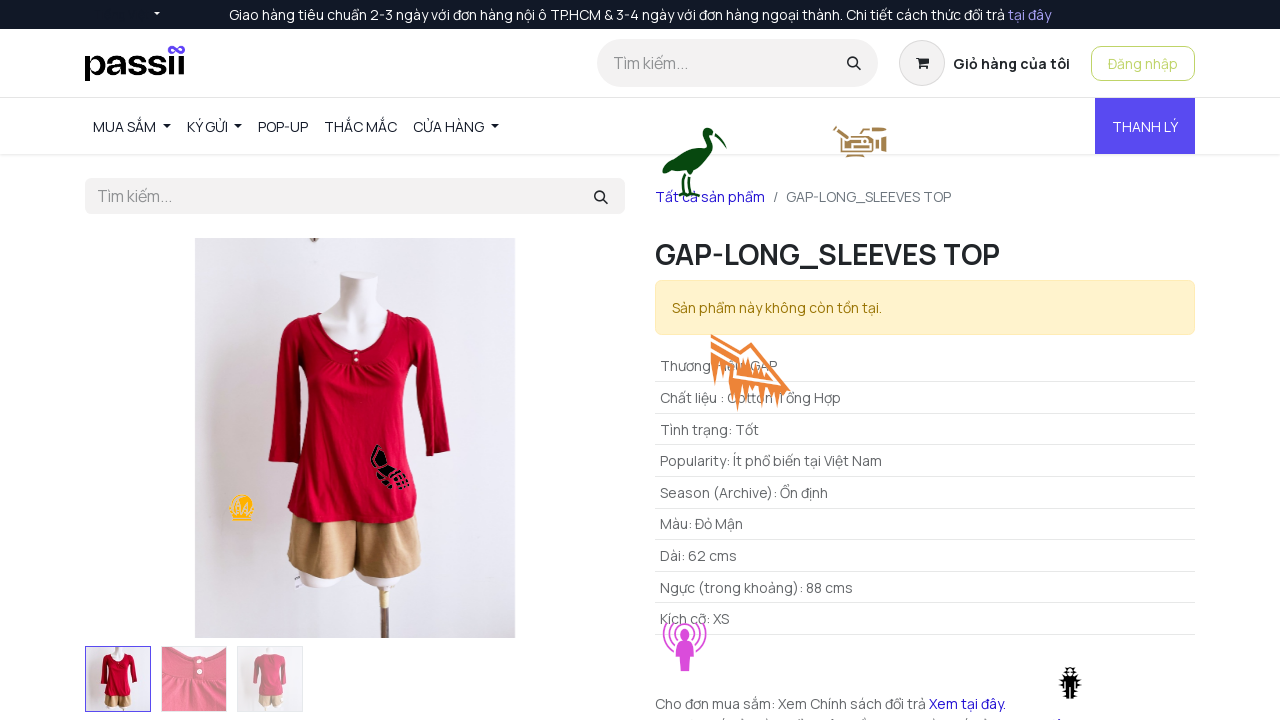 This screenshot has width=1280, height=720. What do you see at coordinates (694, 162) in the screenshot?
I see `ibis bird icon for wildlife or nature category` at bounding box center [694, 162].